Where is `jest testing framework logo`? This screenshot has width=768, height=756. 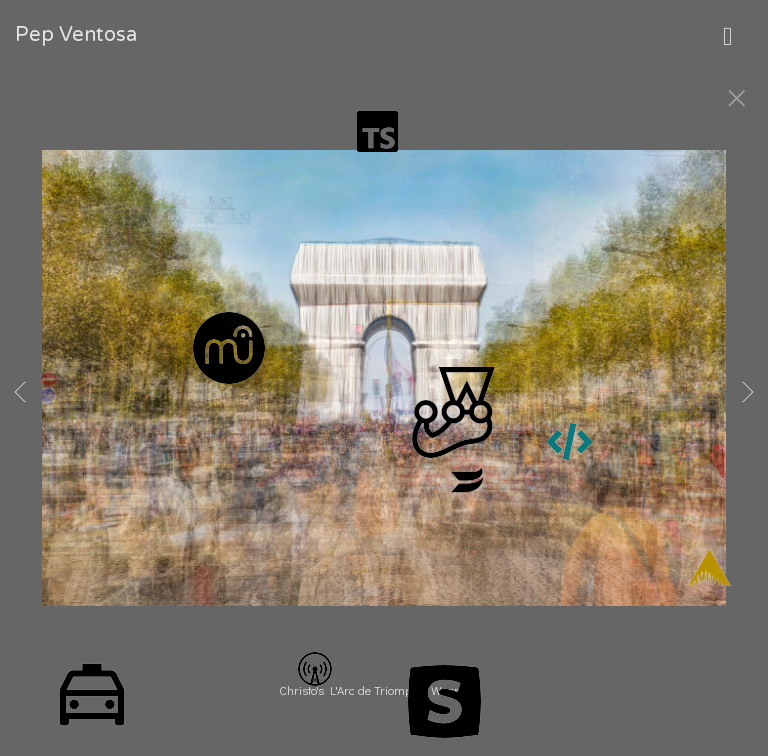 jest testing framework logo is located at coordinates (453, 412).